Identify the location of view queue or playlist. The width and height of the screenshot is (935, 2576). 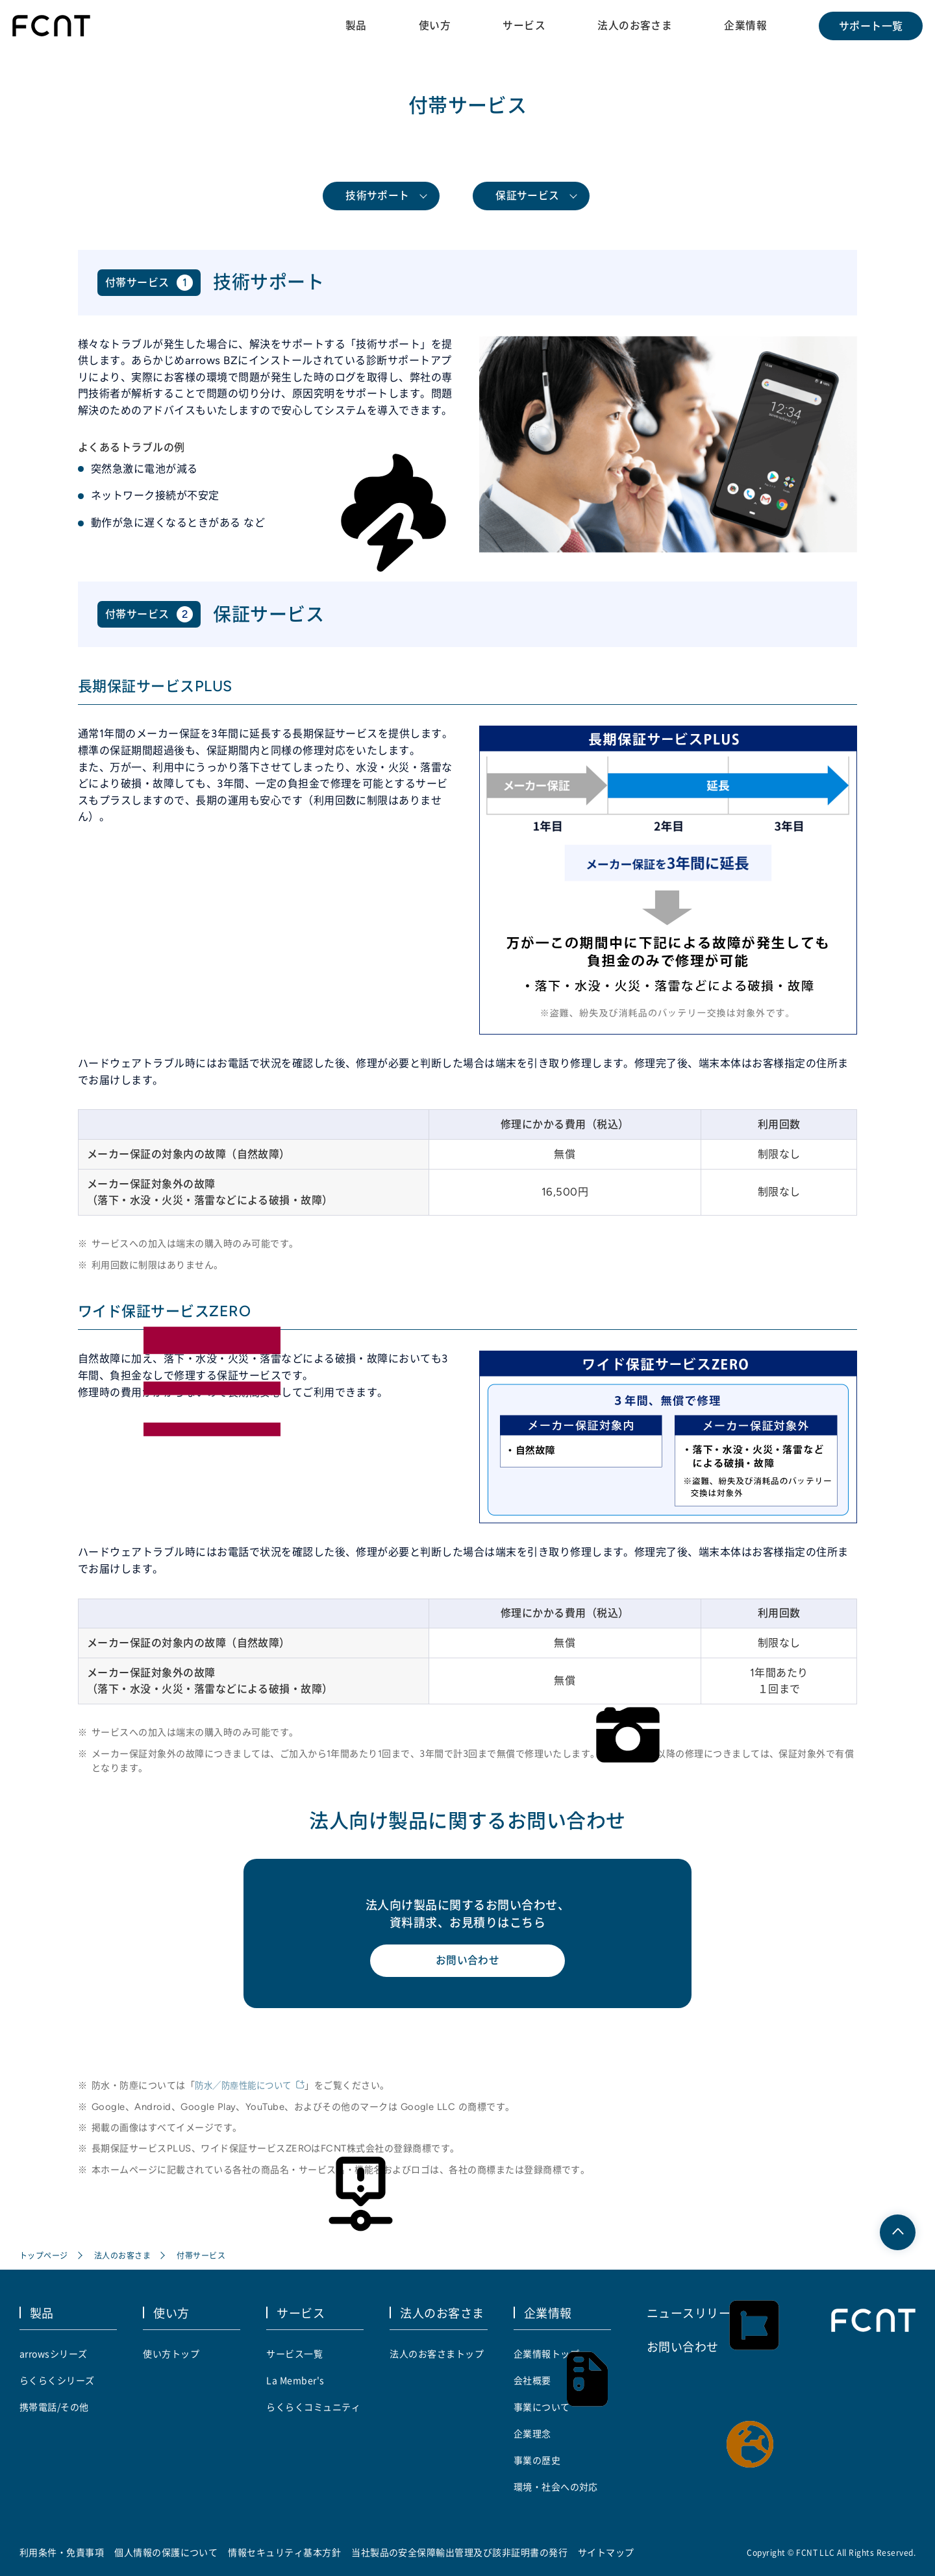
(212, 1381).